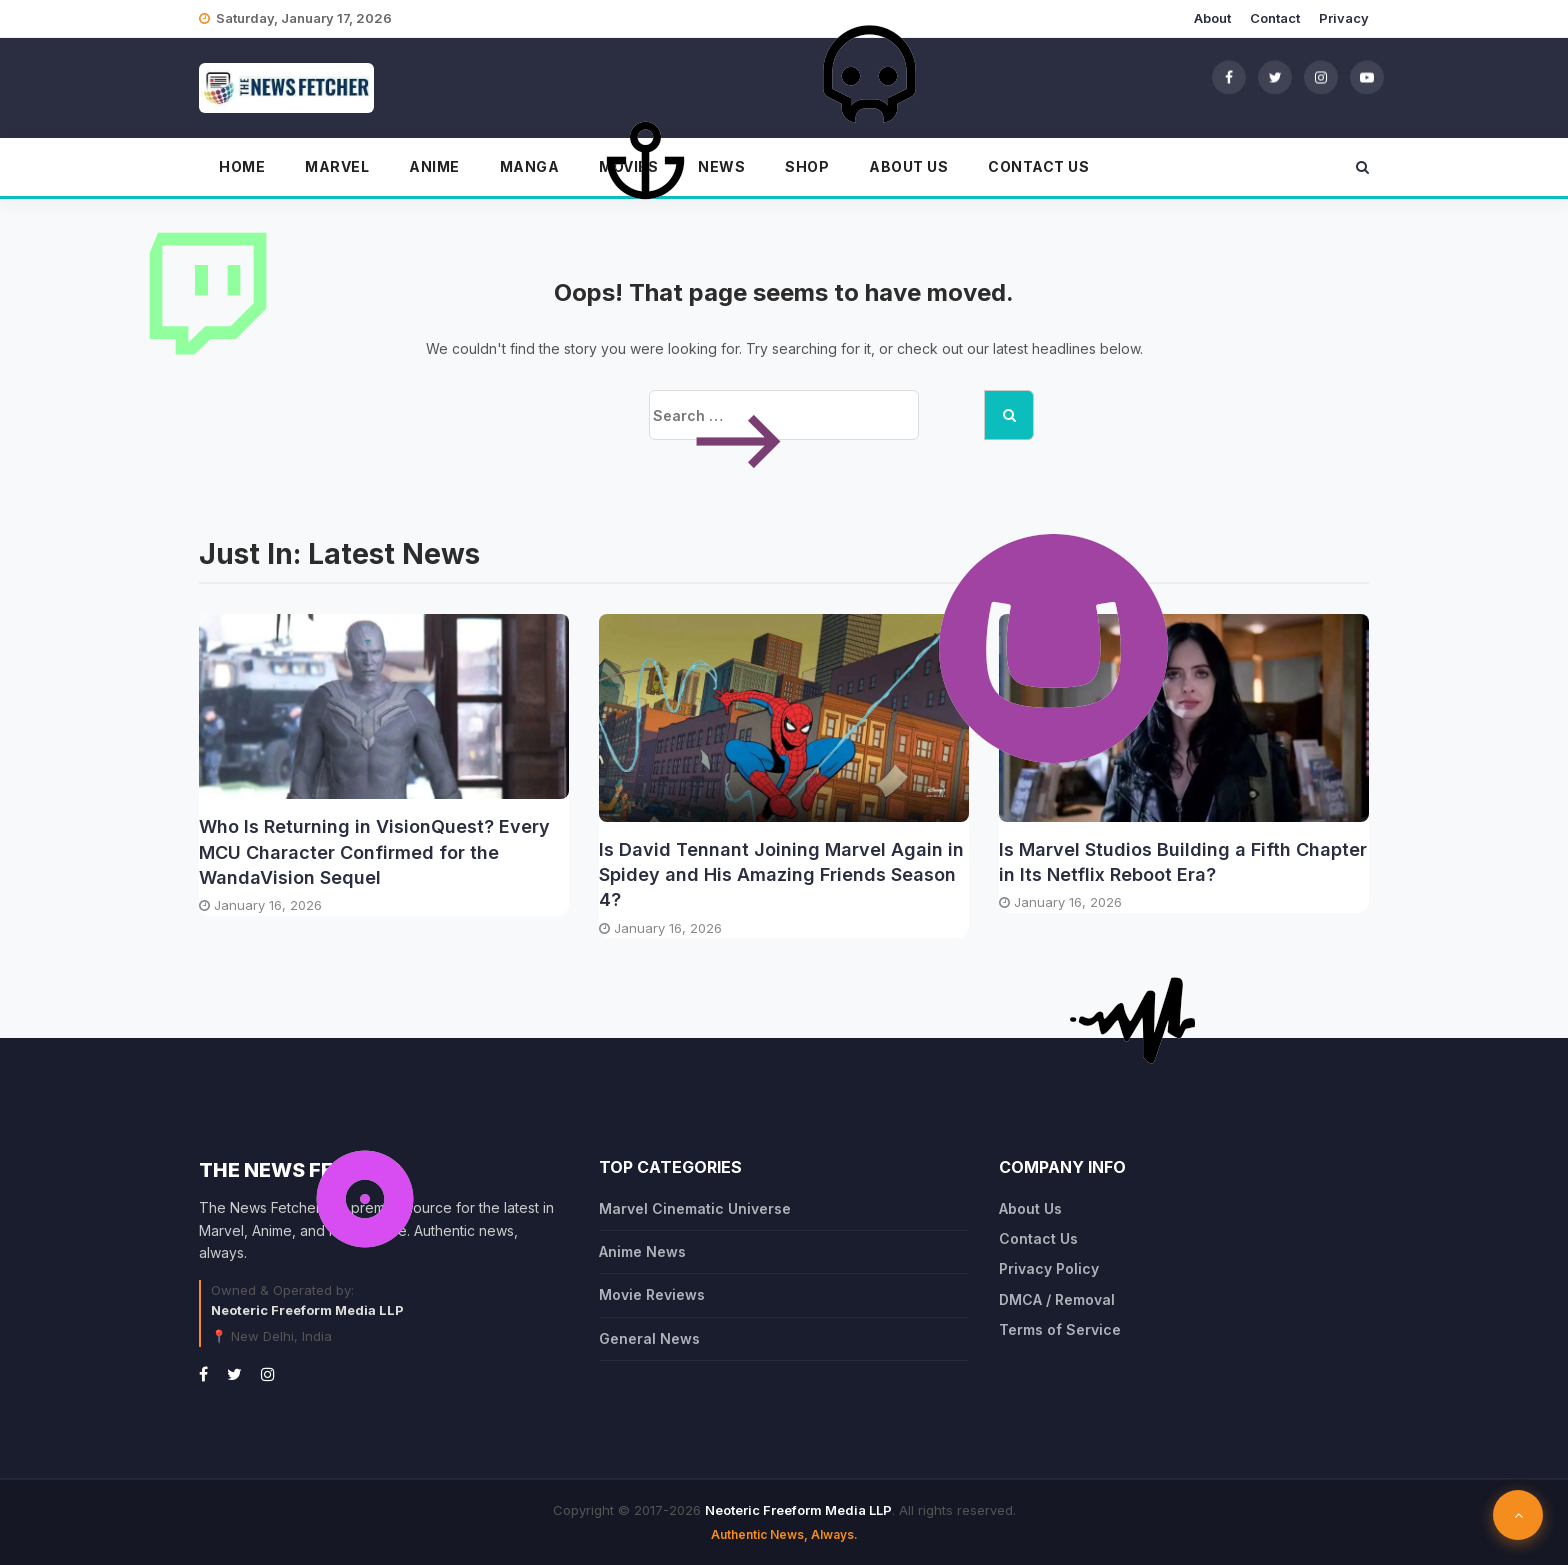 The image size is (1568, 1565). I want to click on open Twitch app, so click(208, 291).